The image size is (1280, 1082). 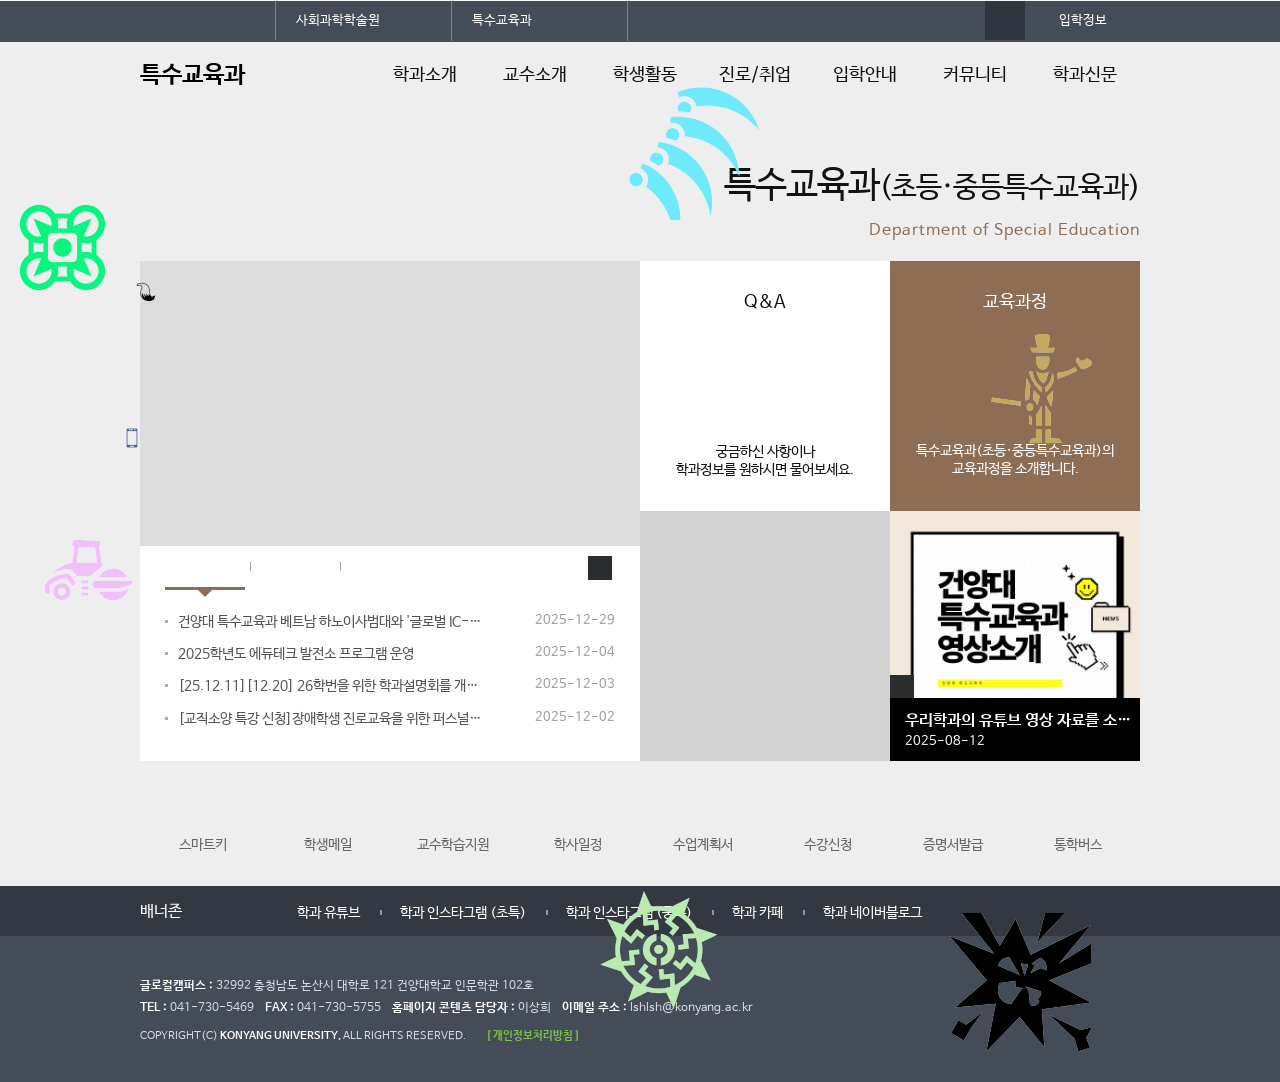 What do you see at coordinates (1020, 983) in the screenshot?
I see `trigger an explosion or blast effect` at bounding box center [1020, 983].